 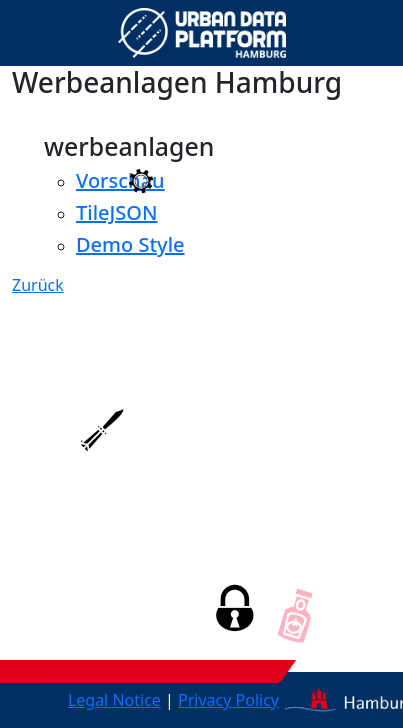 What do you see at coordinates (102, 430) in the screenshot?
I see `select butterfly knife weapon or tool` at bounding box center [102, 430].